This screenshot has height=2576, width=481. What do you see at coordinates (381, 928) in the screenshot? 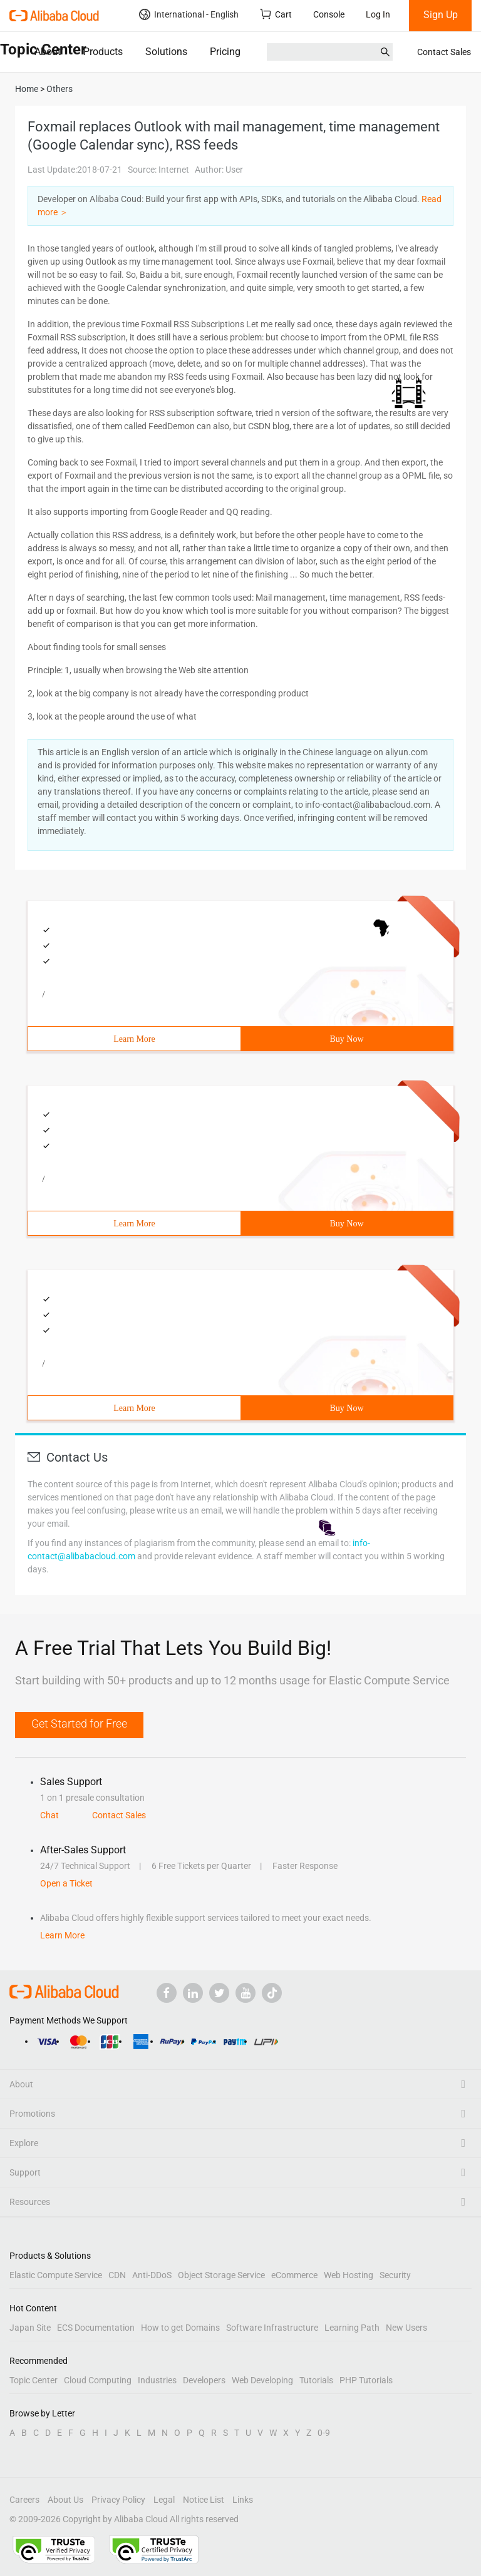
I see `select africa as your region` at bounding box center [381, 928].